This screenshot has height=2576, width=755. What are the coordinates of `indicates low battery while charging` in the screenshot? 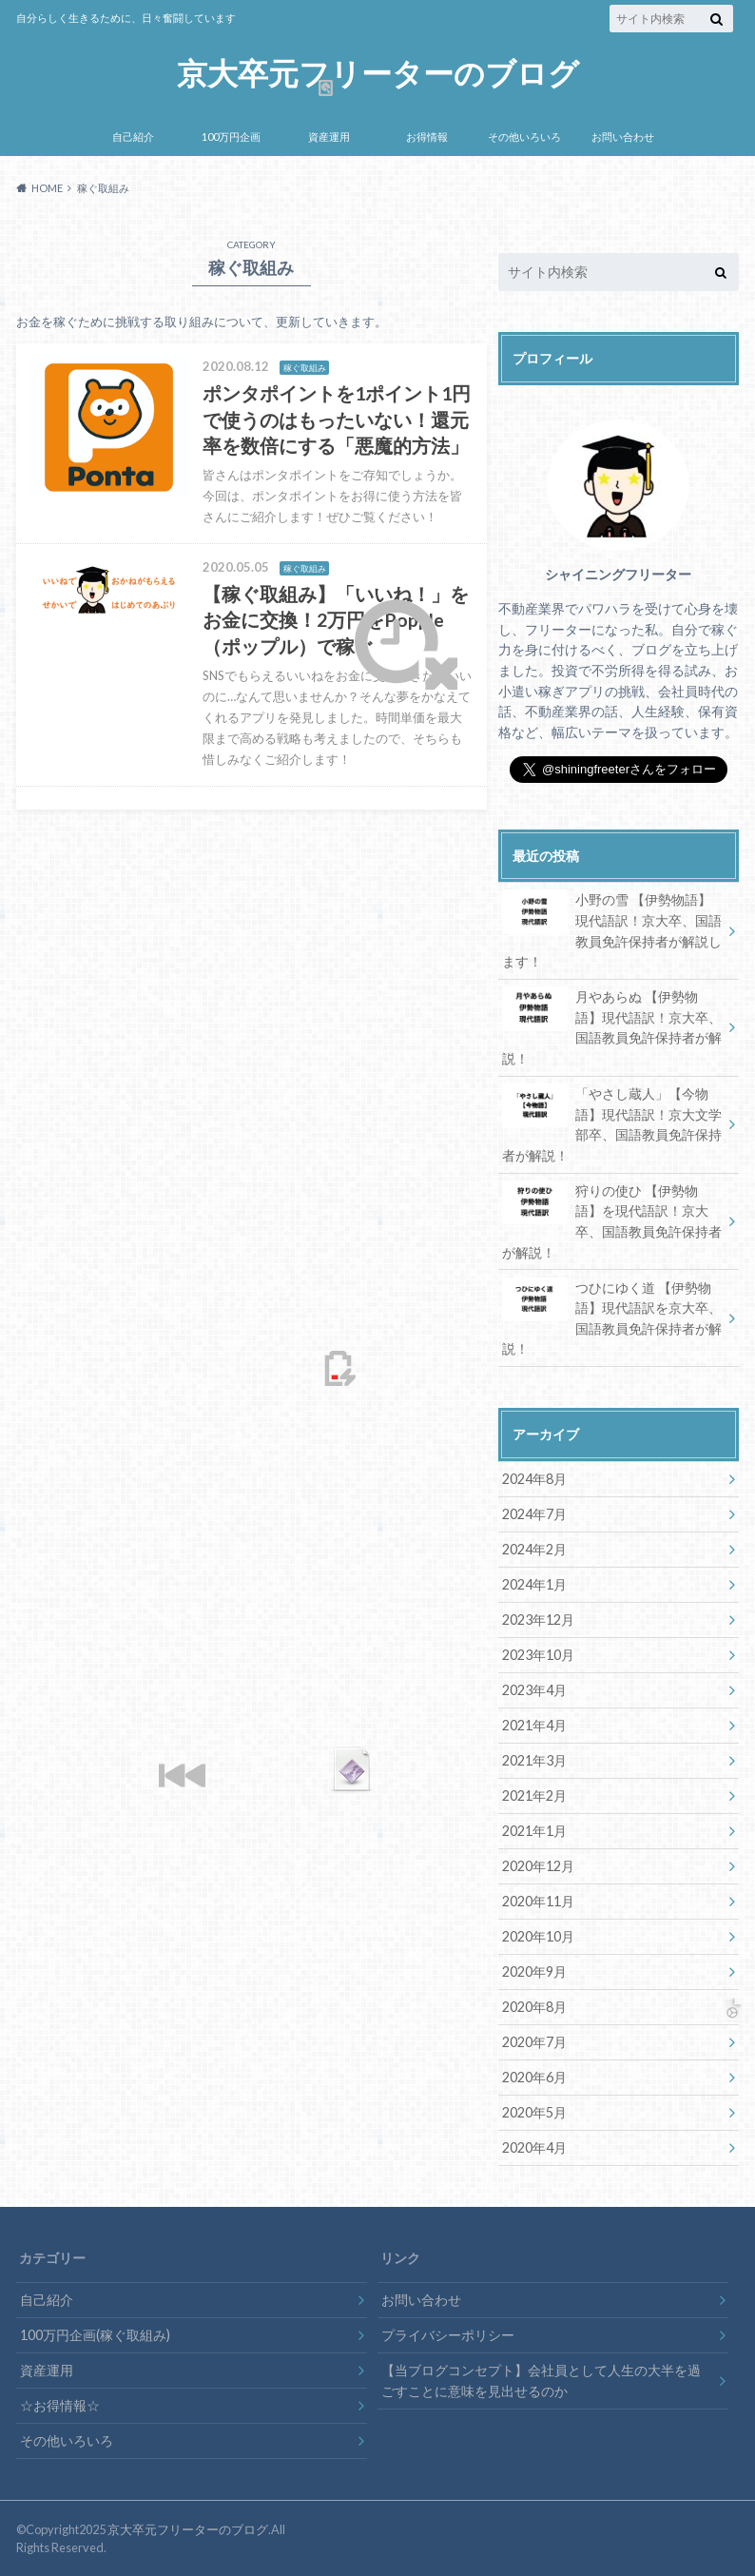 It's located at (338, 1368).